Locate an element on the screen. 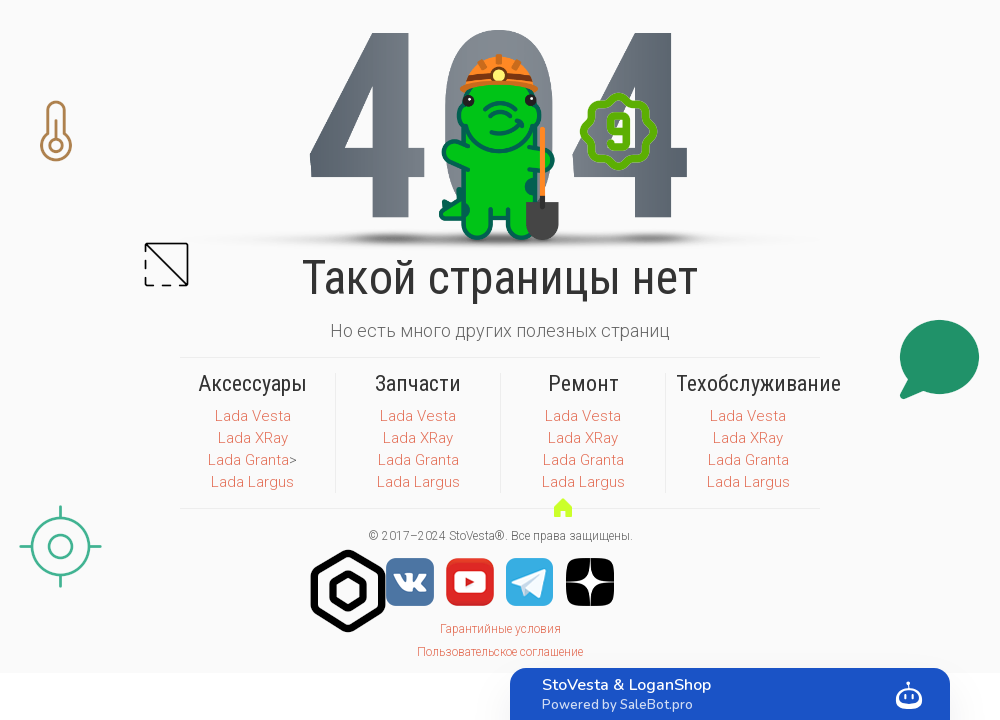 Image resolution: width=1000 pixels, height=720 pixels. open comments section is located at coordinates (939, 359).